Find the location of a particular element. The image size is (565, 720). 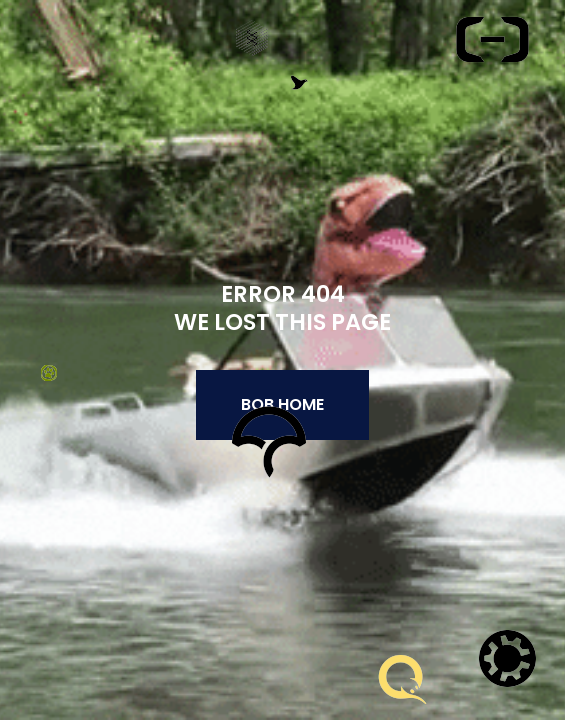

fluentd data collector logo is located at coordinates (299, 82).